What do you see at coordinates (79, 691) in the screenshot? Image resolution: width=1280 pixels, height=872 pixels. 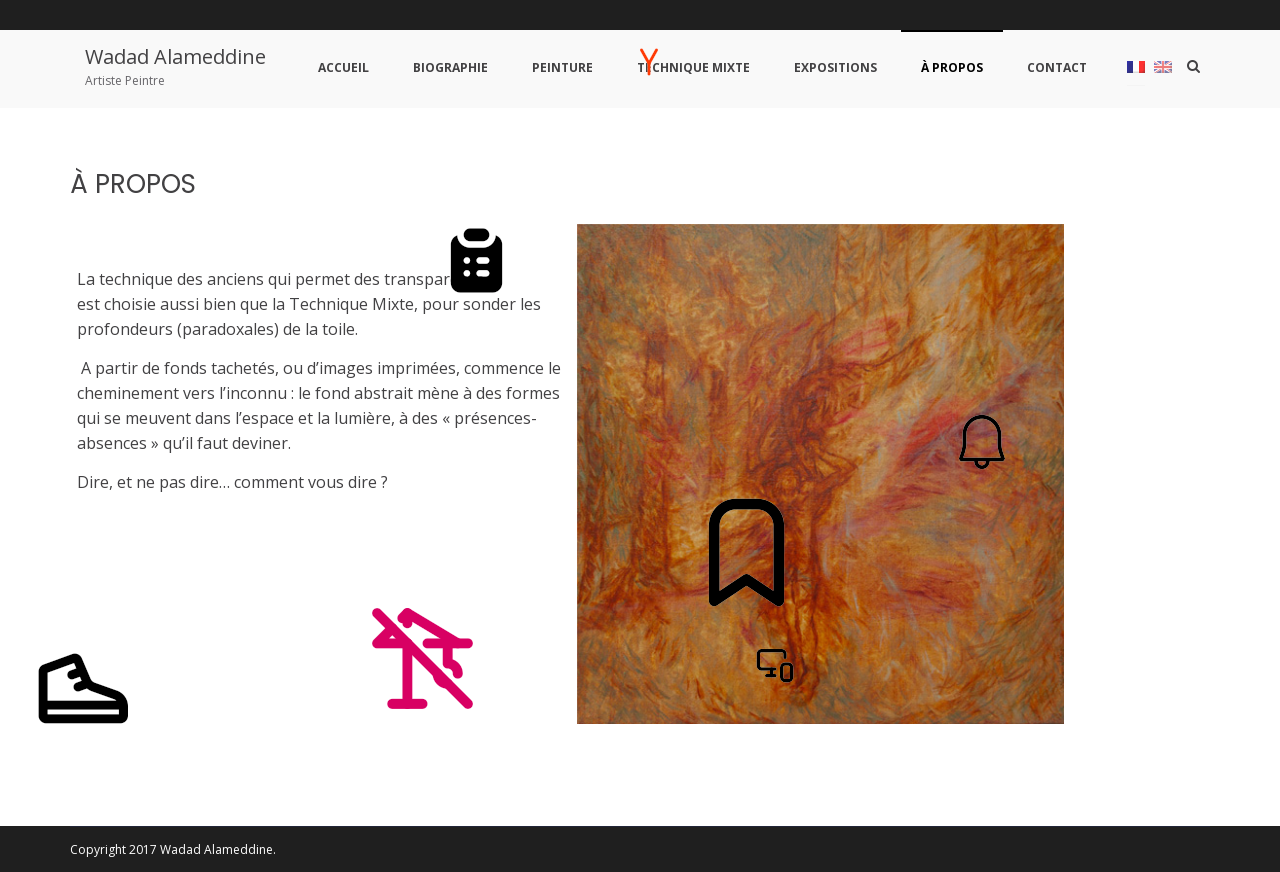 I see `access footwear or shoe category` at bounding box center [79, 691].